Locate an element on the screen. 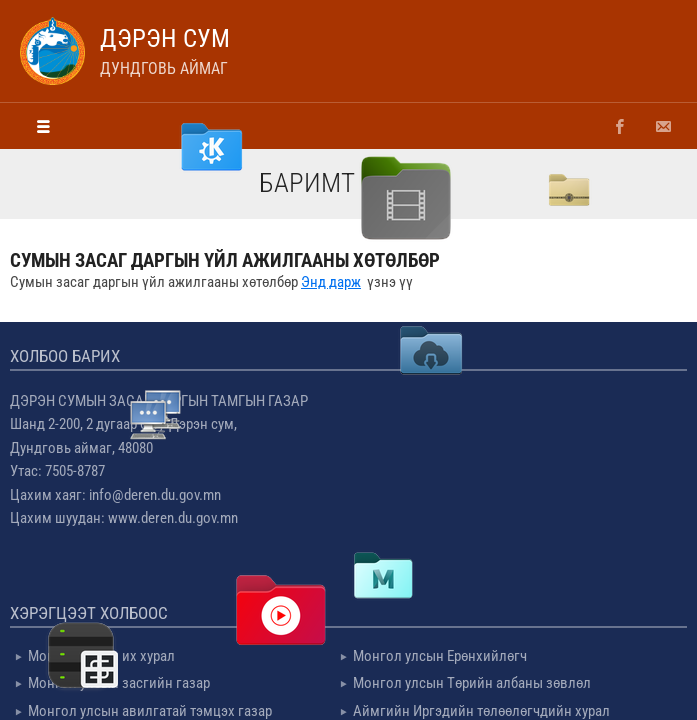 This screenshot has width=697, height=720. open your videos folder is located at coordinates (406, 198).